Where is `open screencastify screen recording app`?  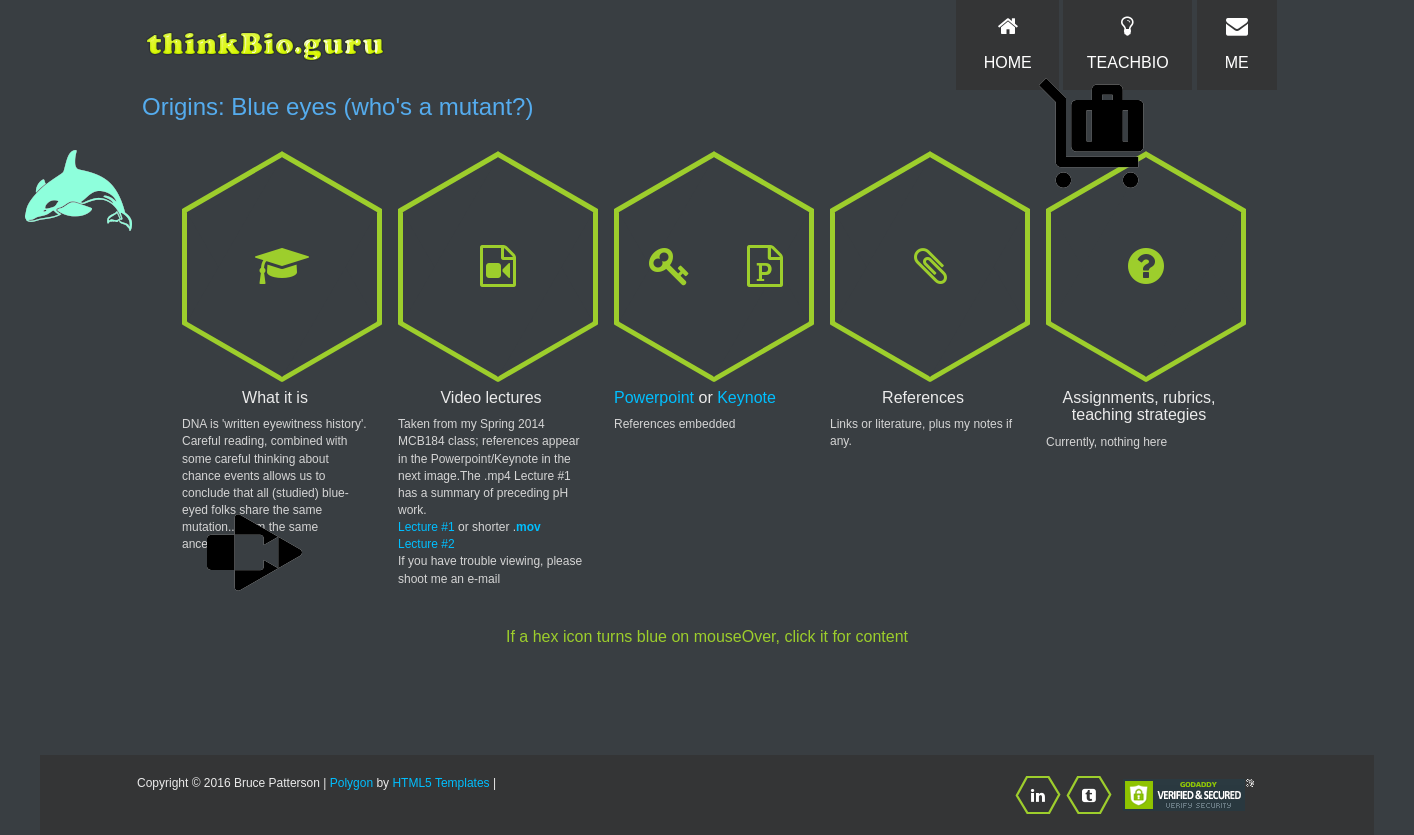 open screencastify screen recording app is located at coordinates (254, 552).